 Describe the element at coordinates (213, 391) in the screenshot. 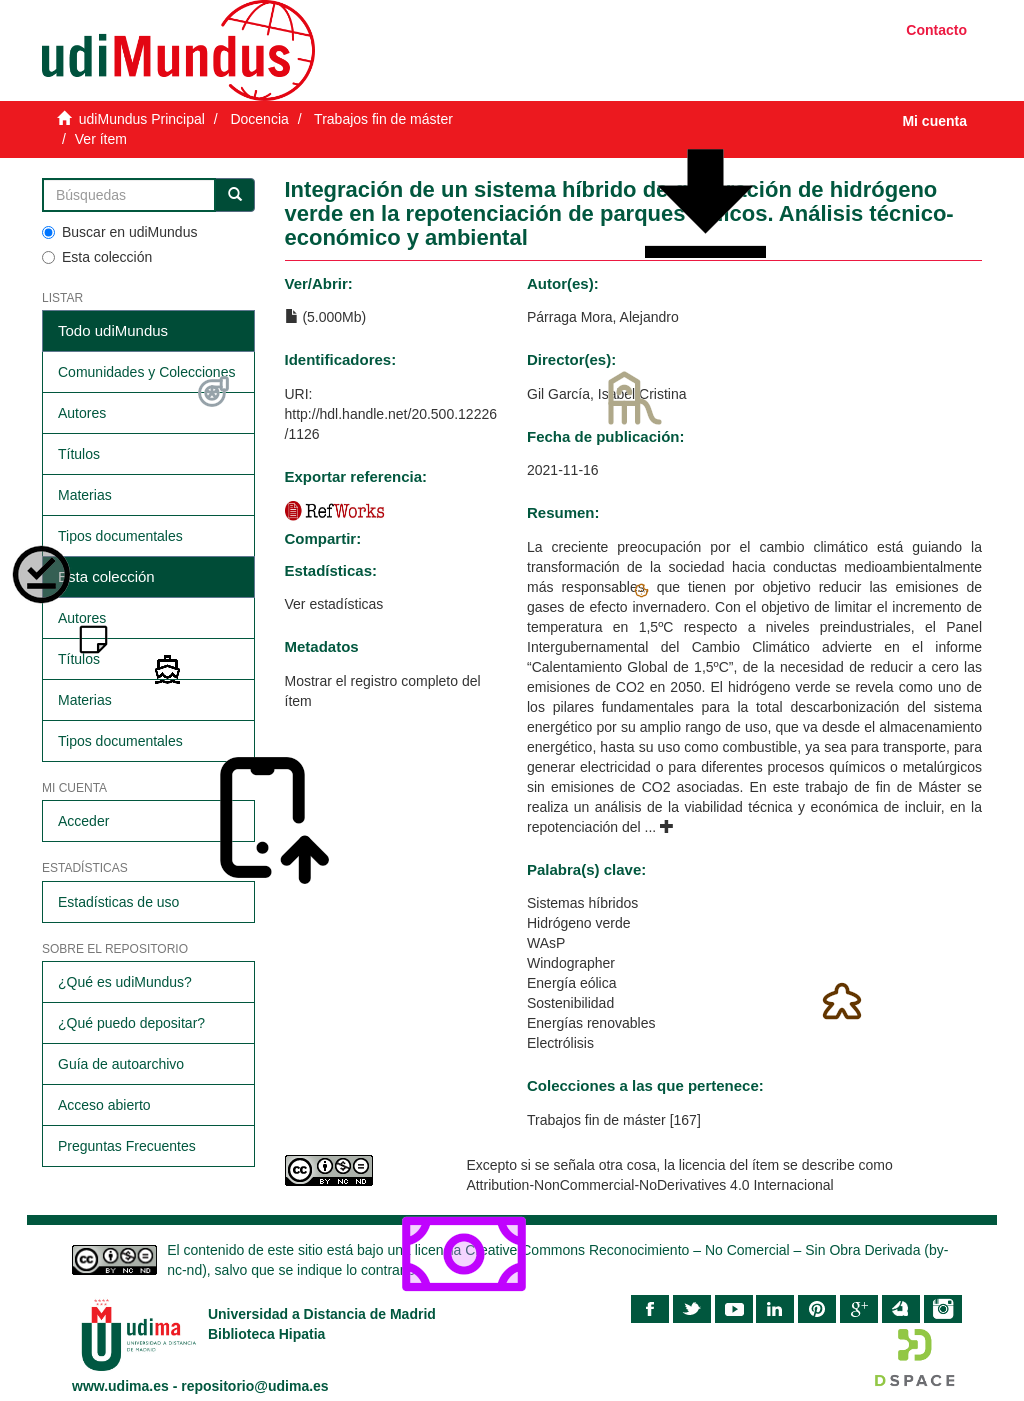

I see `access turbocharger or engine performance settings` at that location.